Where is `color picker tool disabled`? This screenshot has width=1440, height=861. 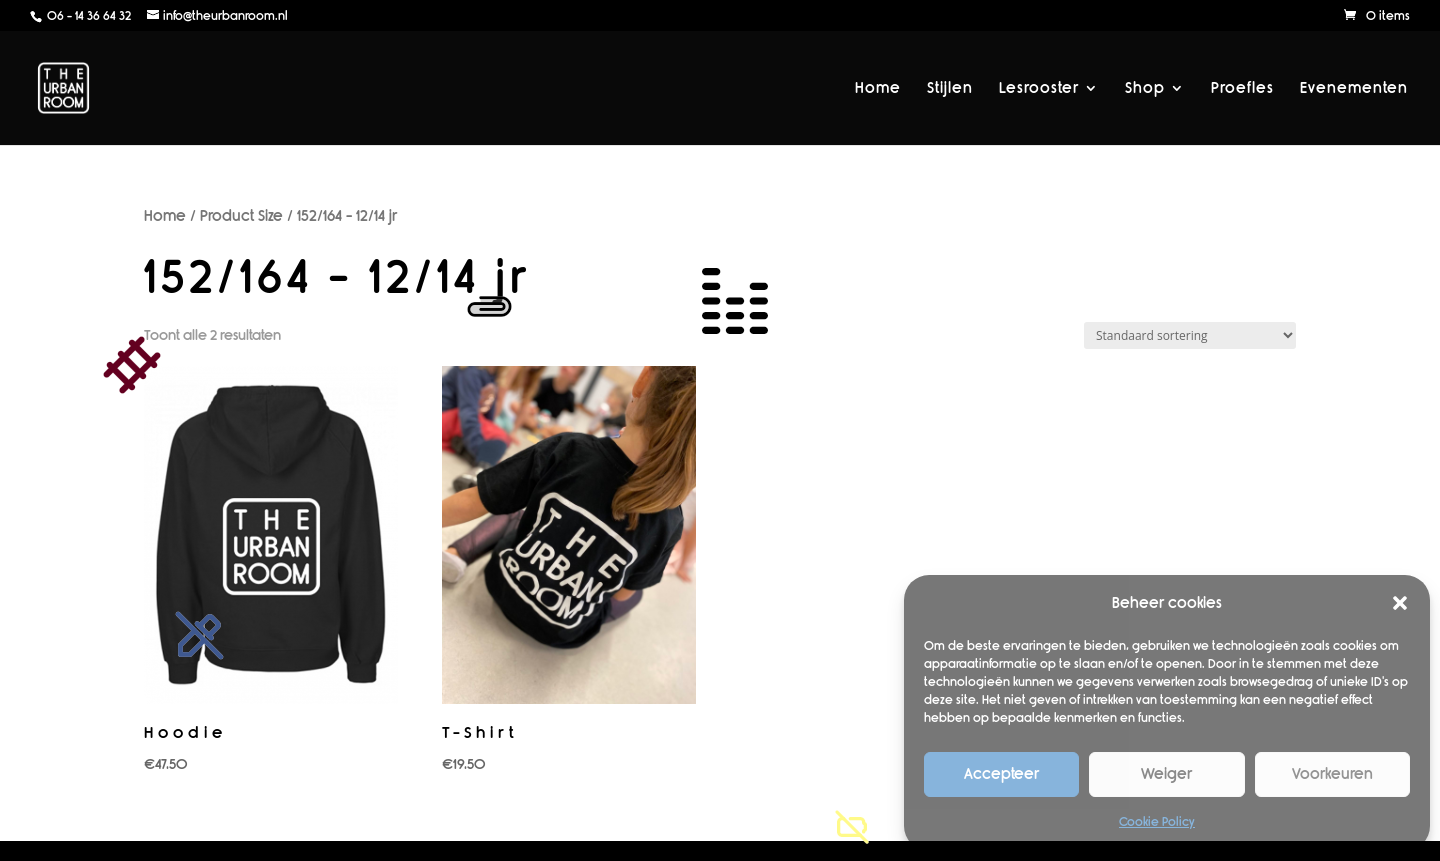
color picker tool disabled is located at coordinates (199, 635).